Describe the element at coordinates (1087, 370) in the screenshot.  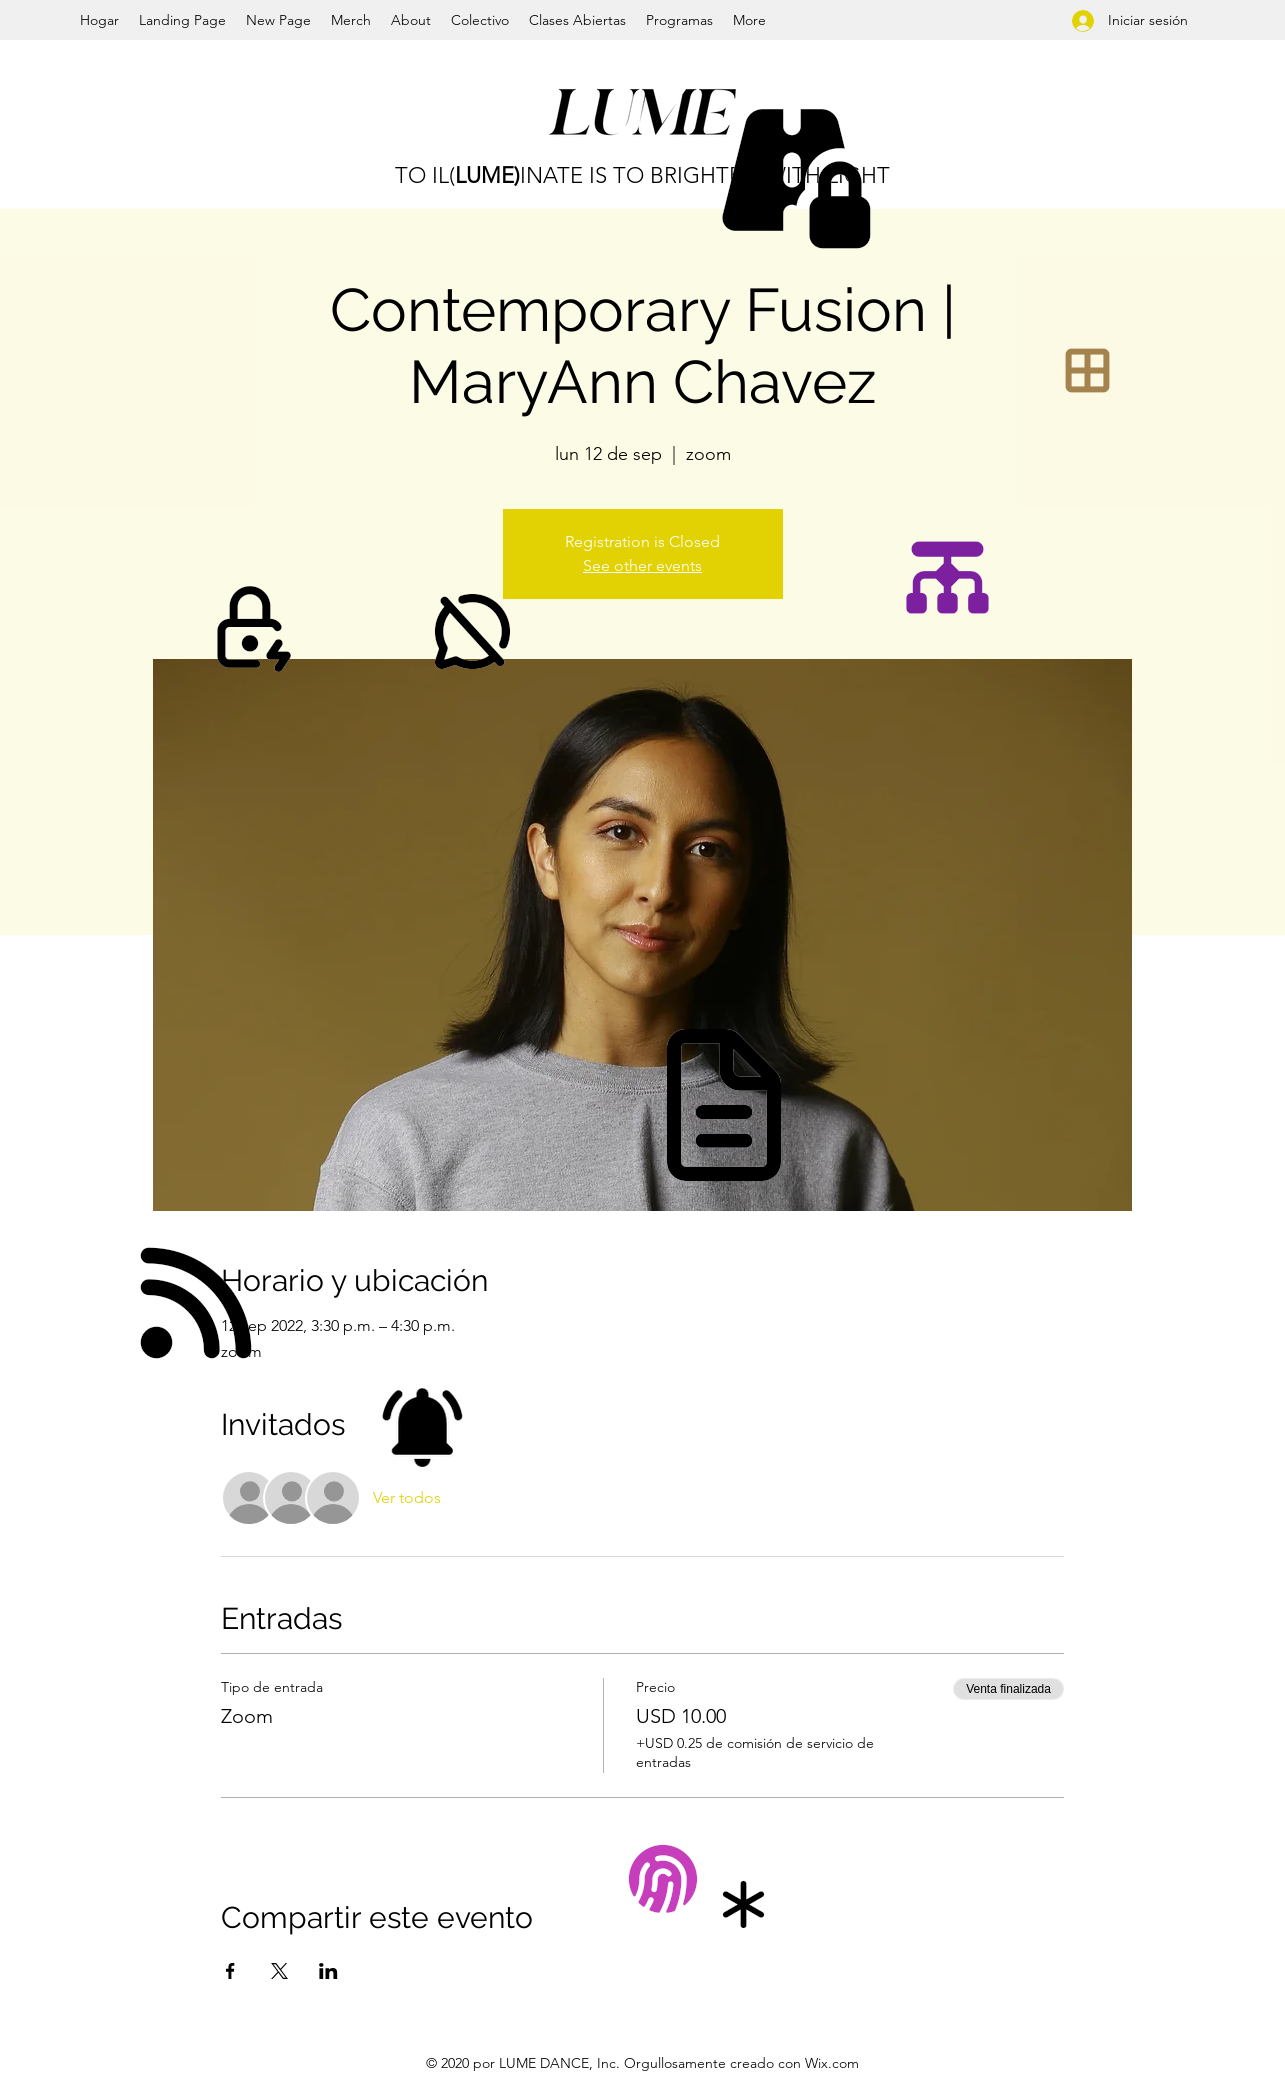
I see `switch to grid view` at that location.